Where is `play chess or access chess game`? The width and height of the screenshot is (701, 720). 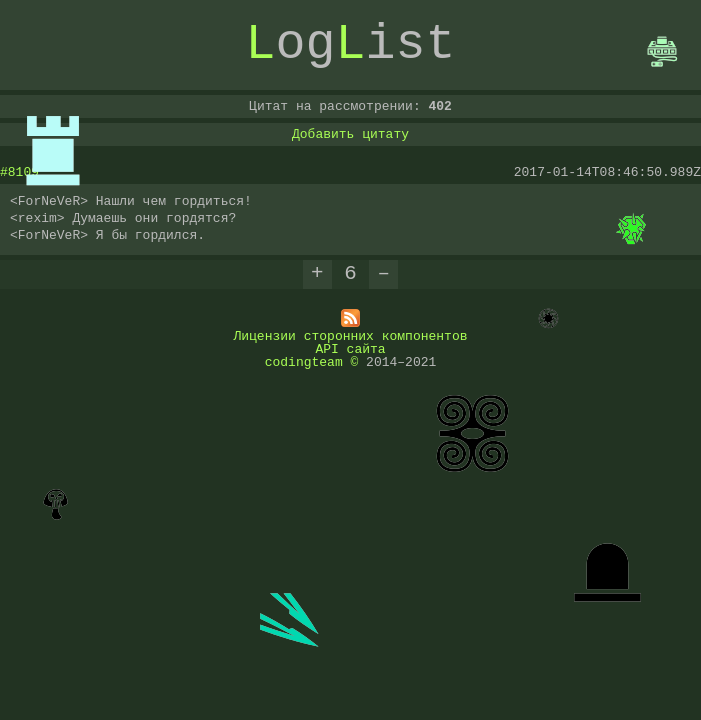 play chess or access chess game is located at coordinates (53, 145).